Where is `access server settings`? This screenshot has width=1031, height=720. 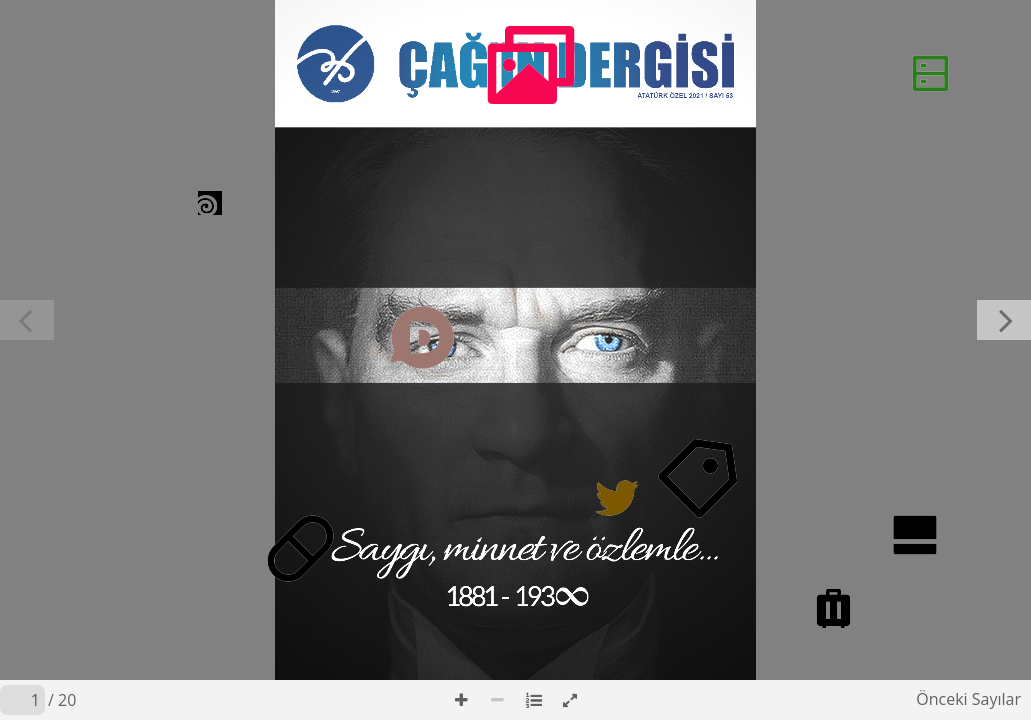
access server settings is located at coordinates (930, 73).